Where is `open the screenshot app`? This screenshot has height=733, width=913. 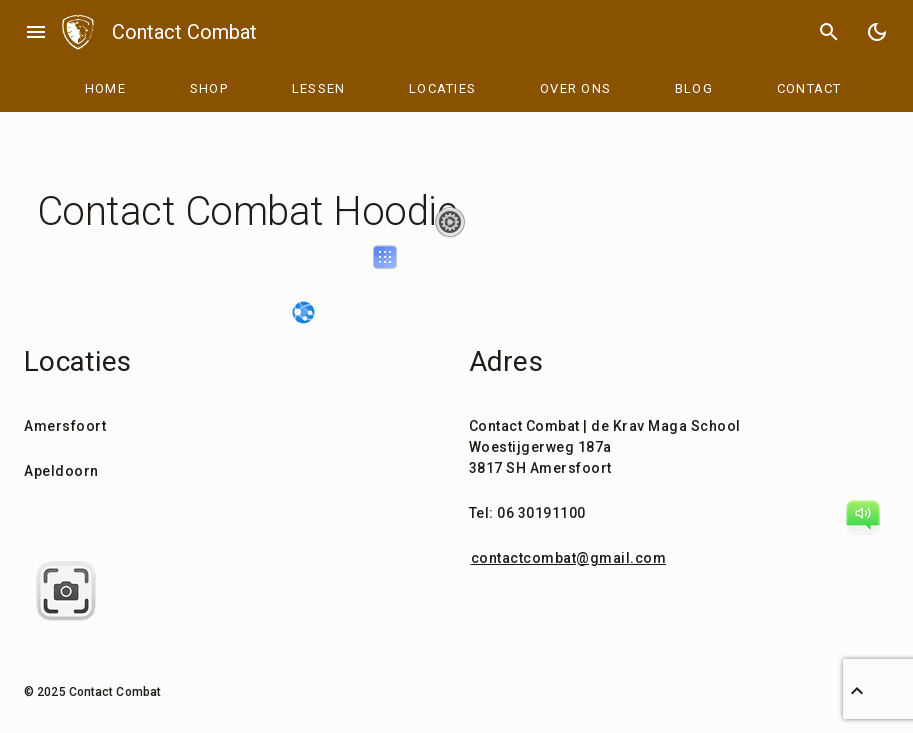
open the screenshot app is located at coordinates (66, 591).